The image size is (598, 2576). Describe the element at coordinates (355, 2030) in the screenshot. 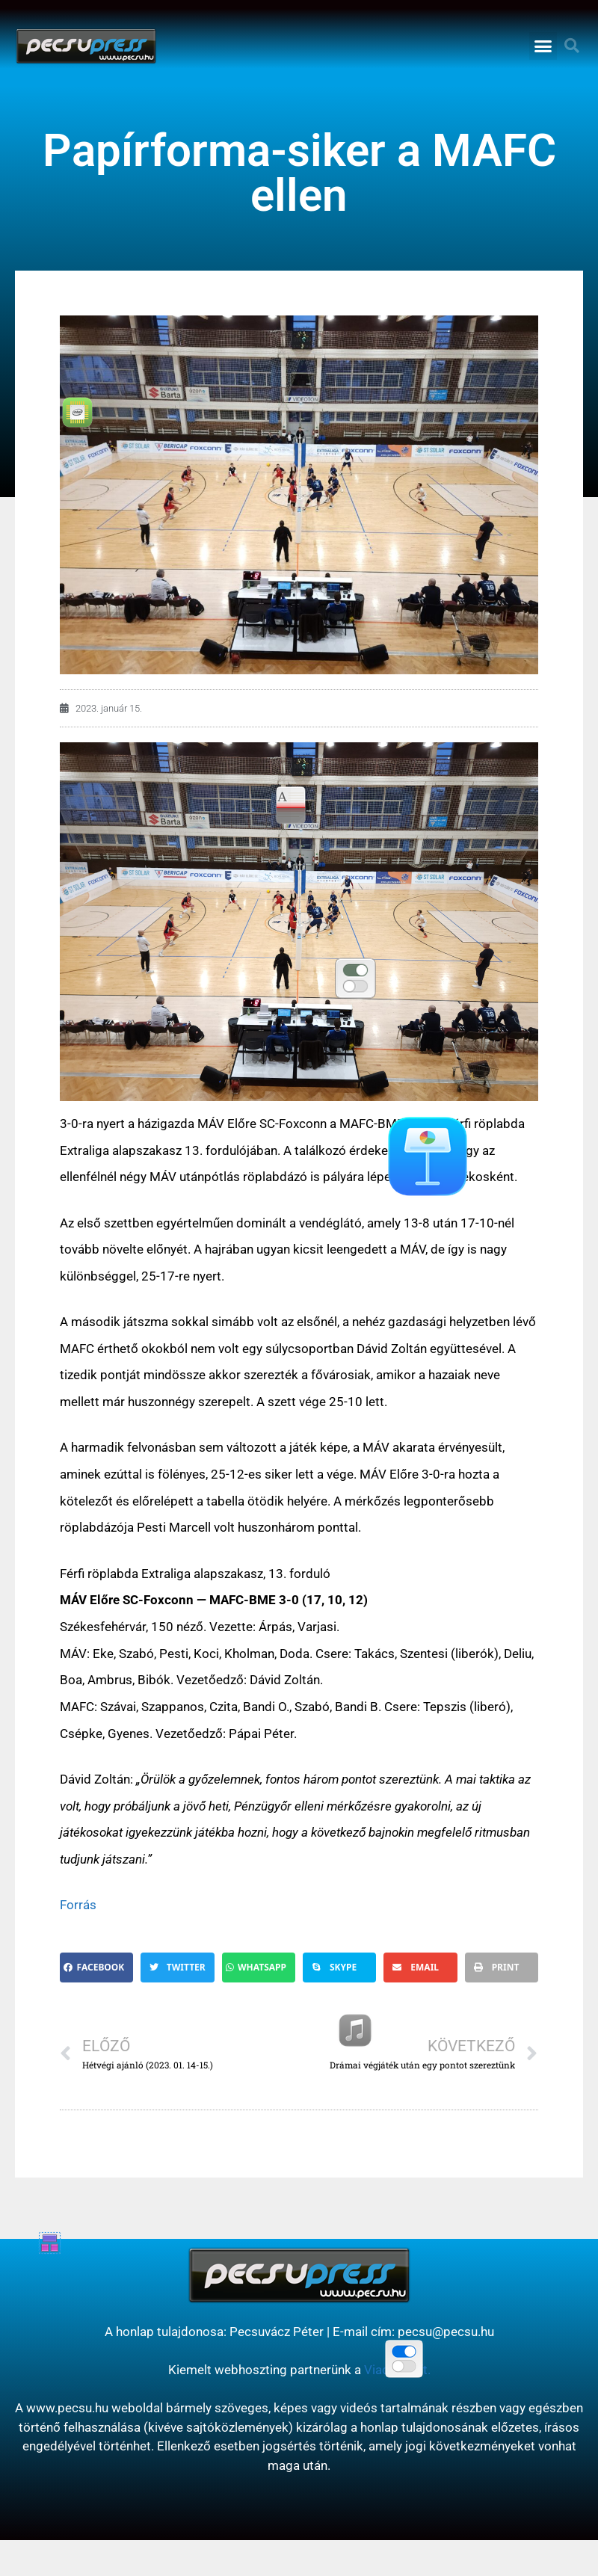

I see `open the Music app` at that location.